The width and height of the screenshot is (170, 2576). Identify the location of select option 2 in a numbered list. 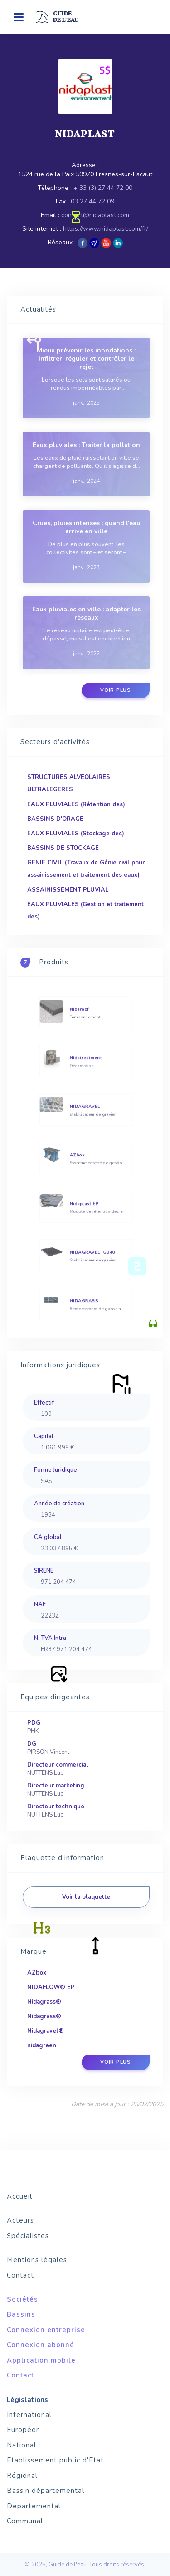
(137, 1266).